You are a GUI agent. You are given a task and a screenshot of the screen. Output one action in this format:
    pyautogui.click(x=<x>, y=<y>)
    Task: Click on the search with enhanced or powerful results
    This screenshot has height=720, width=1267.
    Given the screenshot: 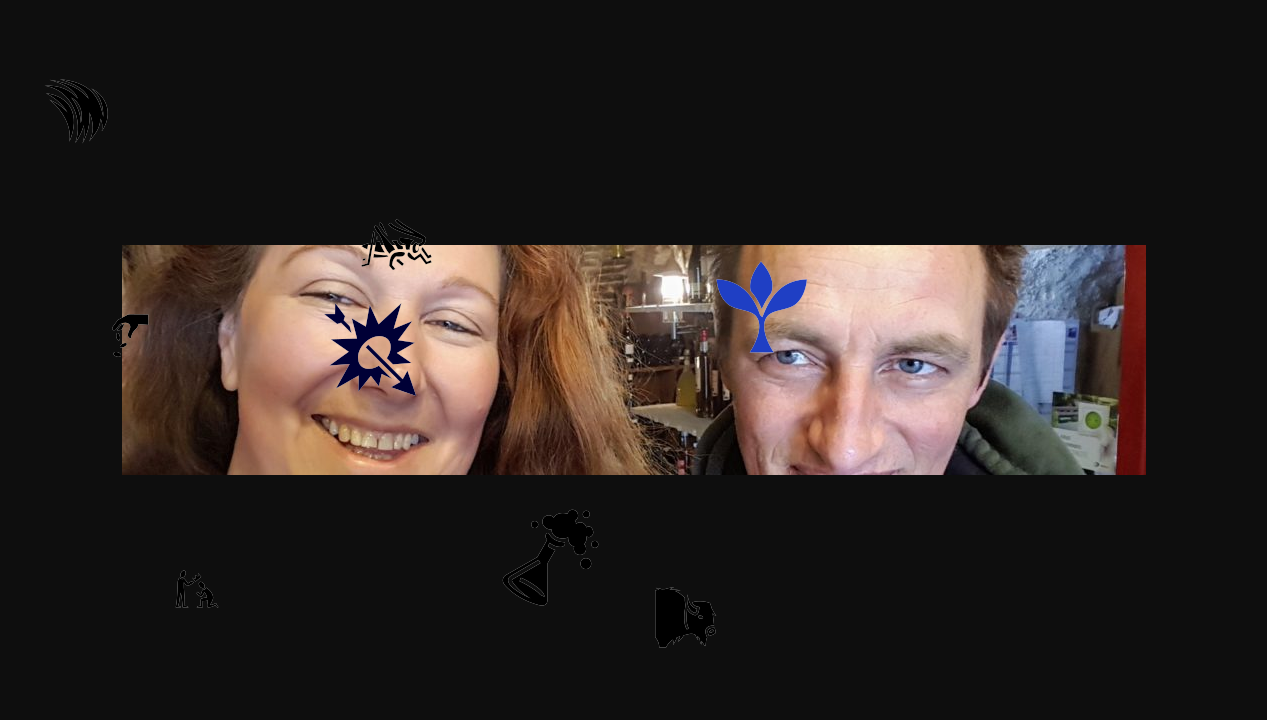 What is the action you would take?
    pyautogui.click(x=370, y=349)
    